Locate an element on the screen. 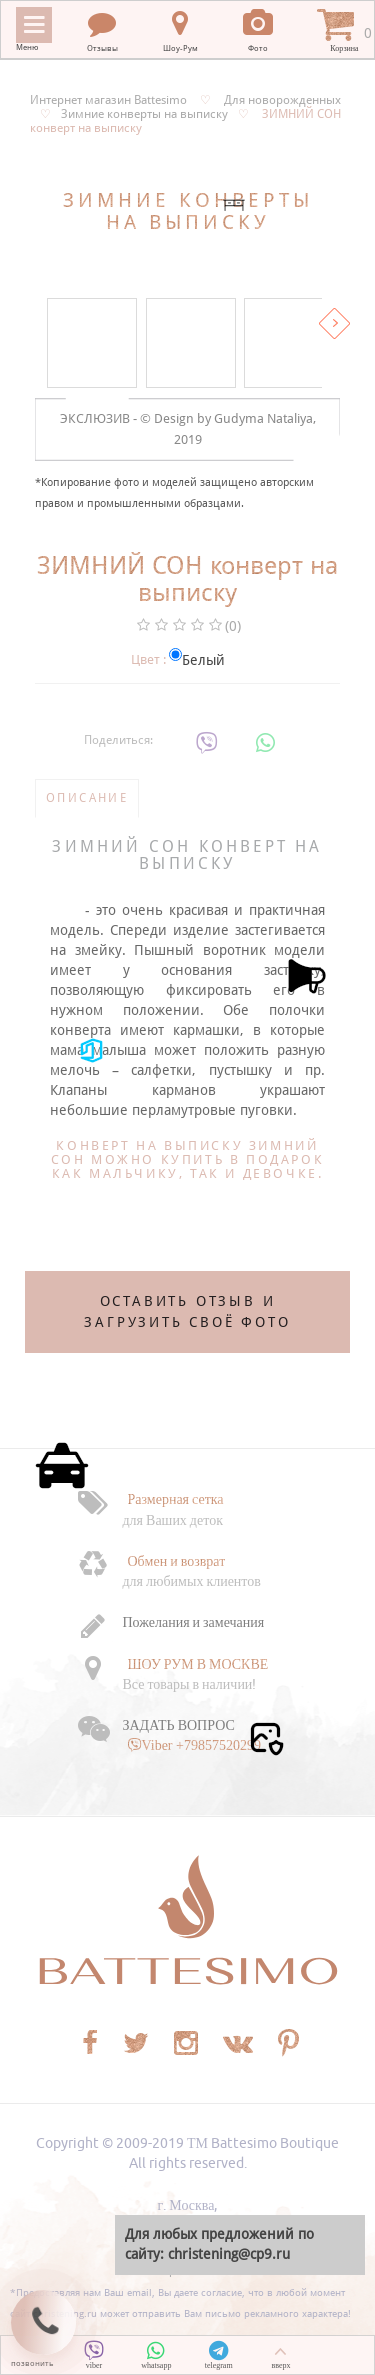 This screenshot has width=375, height=2375. access desk or workspace settings is located at coordinates (234, 205).